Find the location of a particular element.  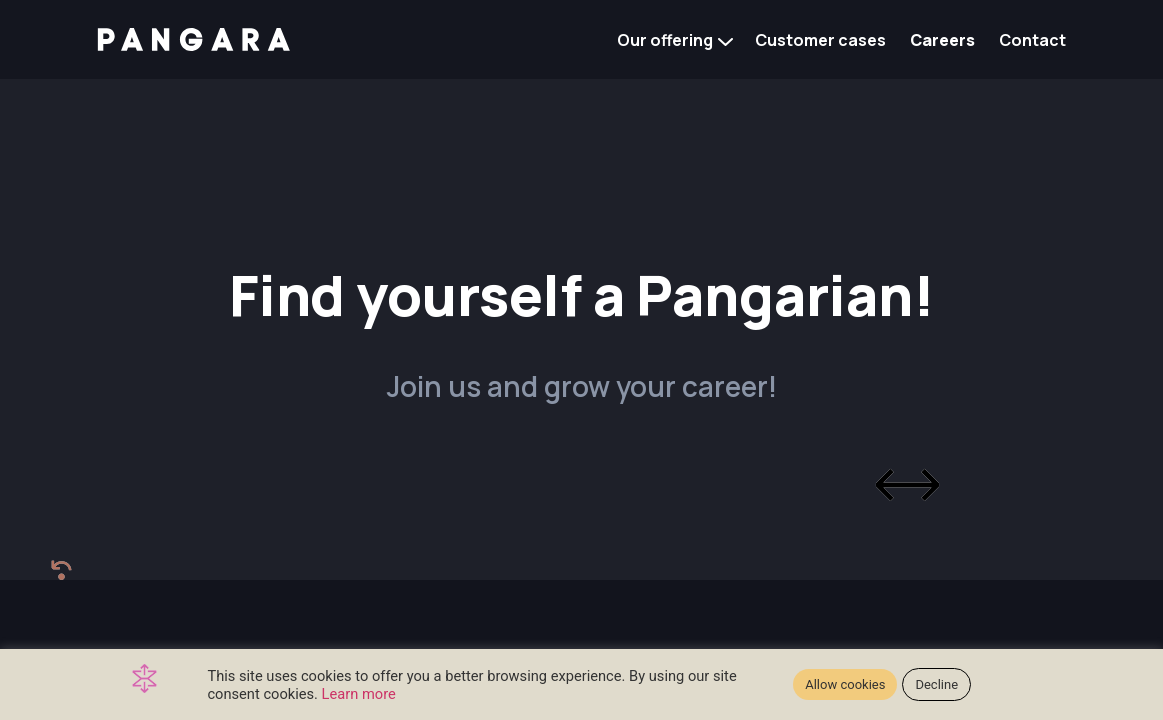

resize element horizontally is located at coordinates (907, 482).